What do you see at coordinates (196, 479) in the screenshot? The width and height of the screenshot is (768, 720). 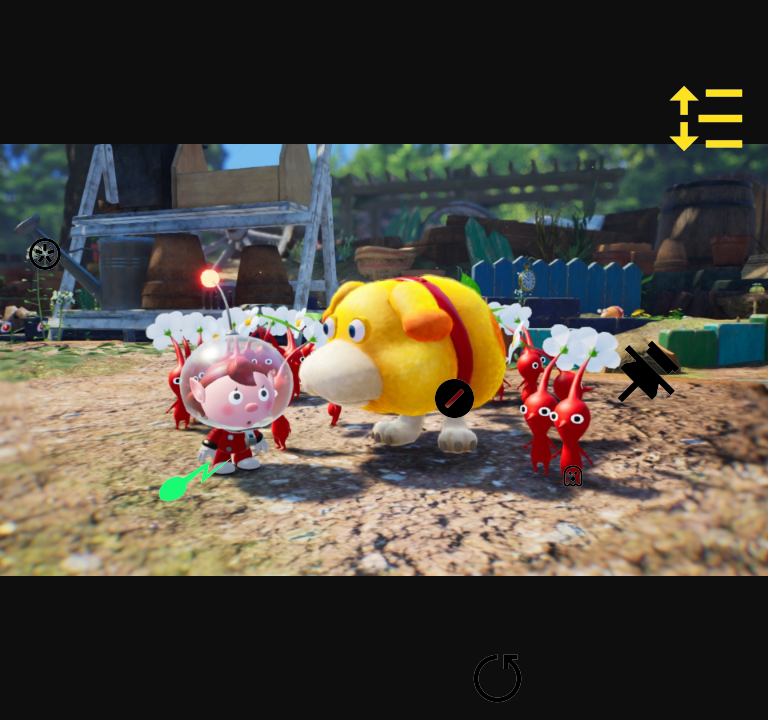 I see `gamescience company logo` at bounding box center [196, 479].